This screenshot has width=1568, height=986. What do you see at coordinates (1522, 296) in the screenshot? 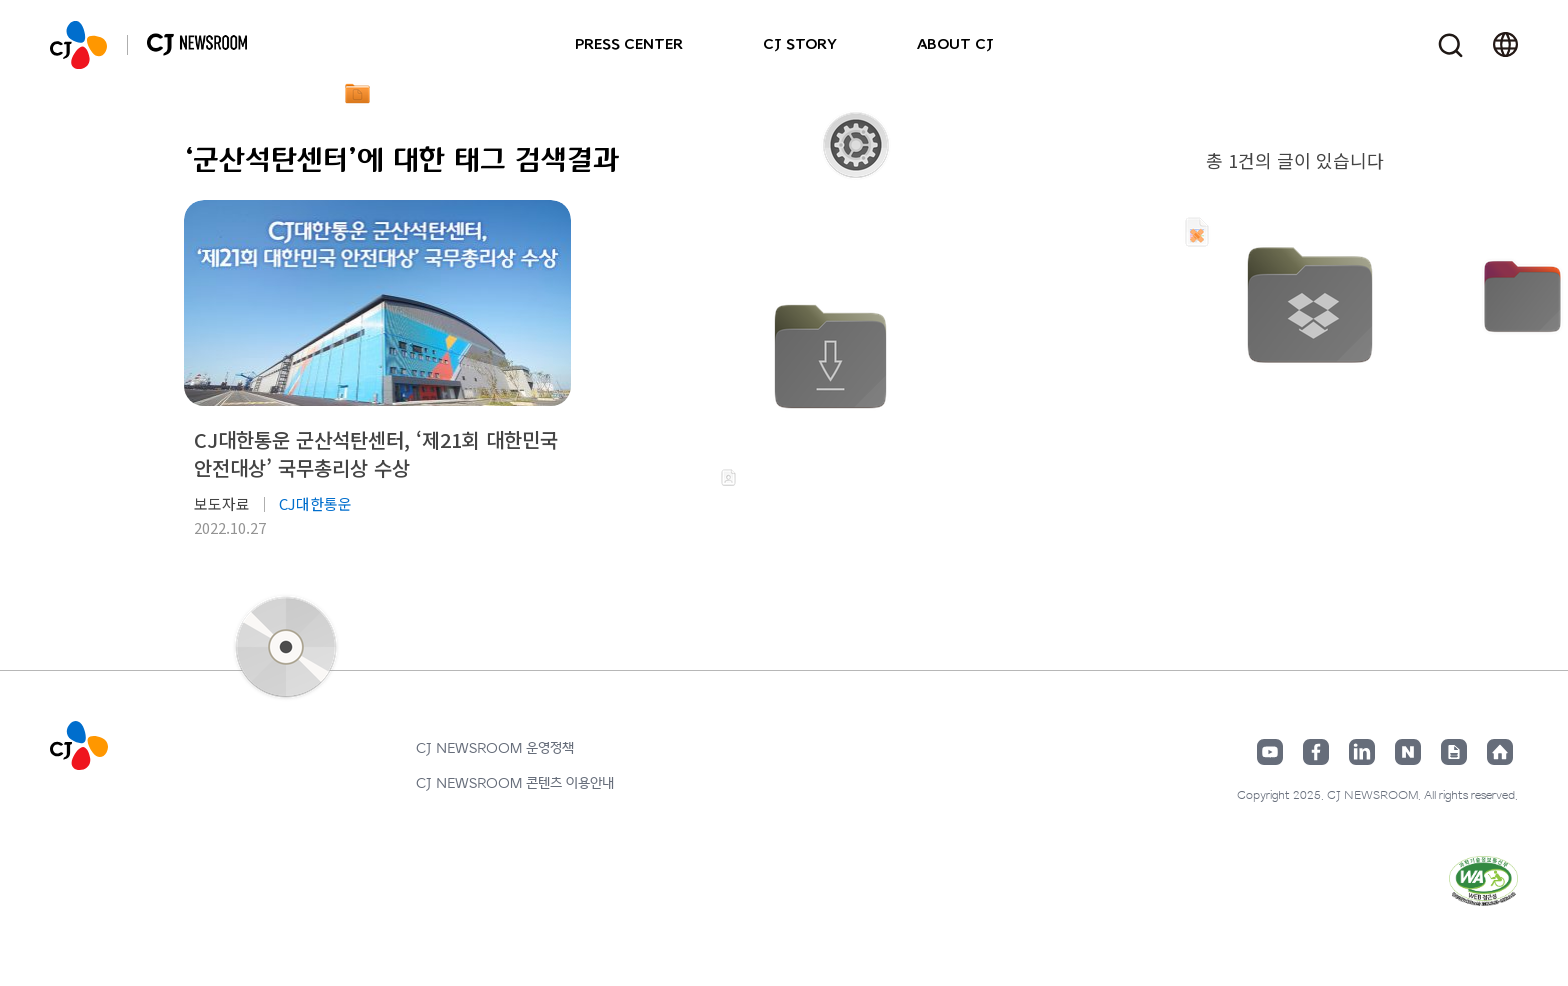
I see `open folder or directory` at bounding box center [1522, 296].